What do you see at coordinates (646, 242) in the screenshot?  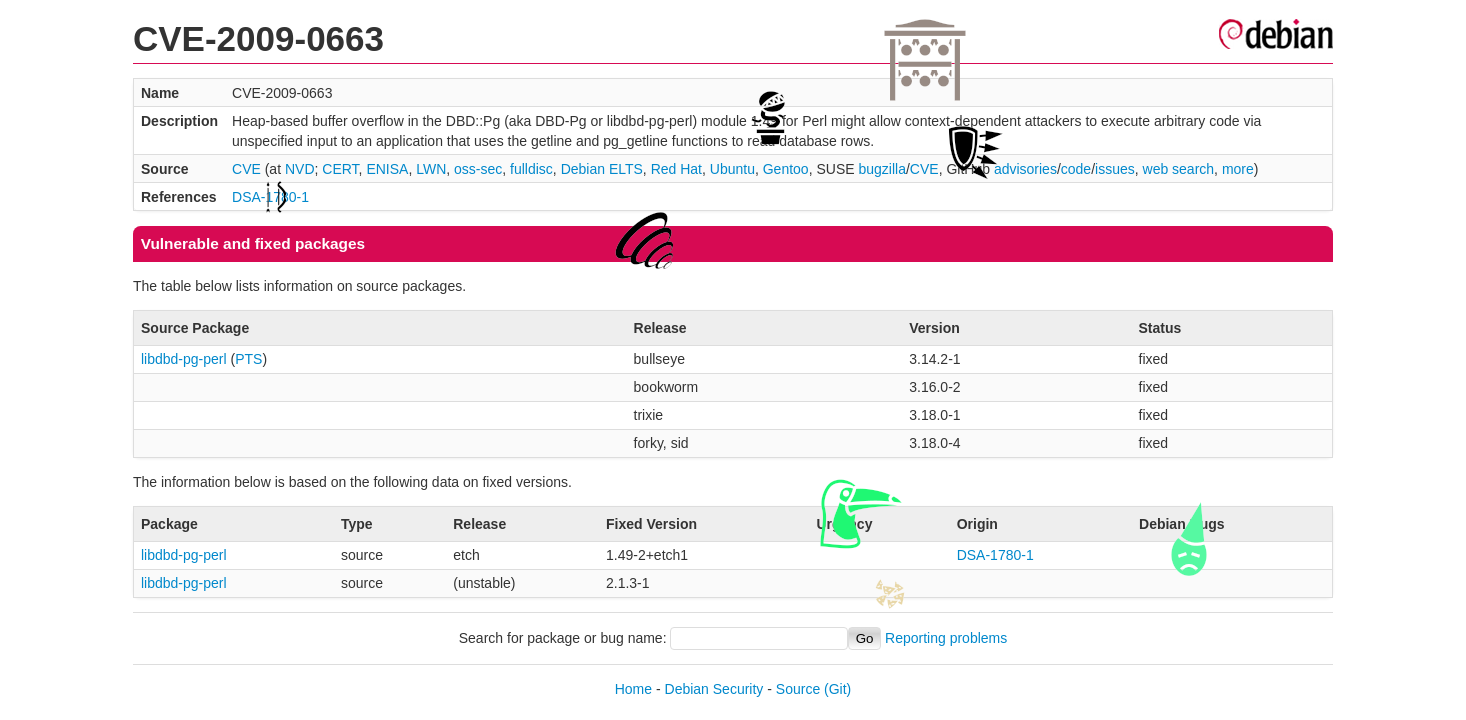 I see `activate tornado or vortex ability in game` at bounding box center [646, 242].